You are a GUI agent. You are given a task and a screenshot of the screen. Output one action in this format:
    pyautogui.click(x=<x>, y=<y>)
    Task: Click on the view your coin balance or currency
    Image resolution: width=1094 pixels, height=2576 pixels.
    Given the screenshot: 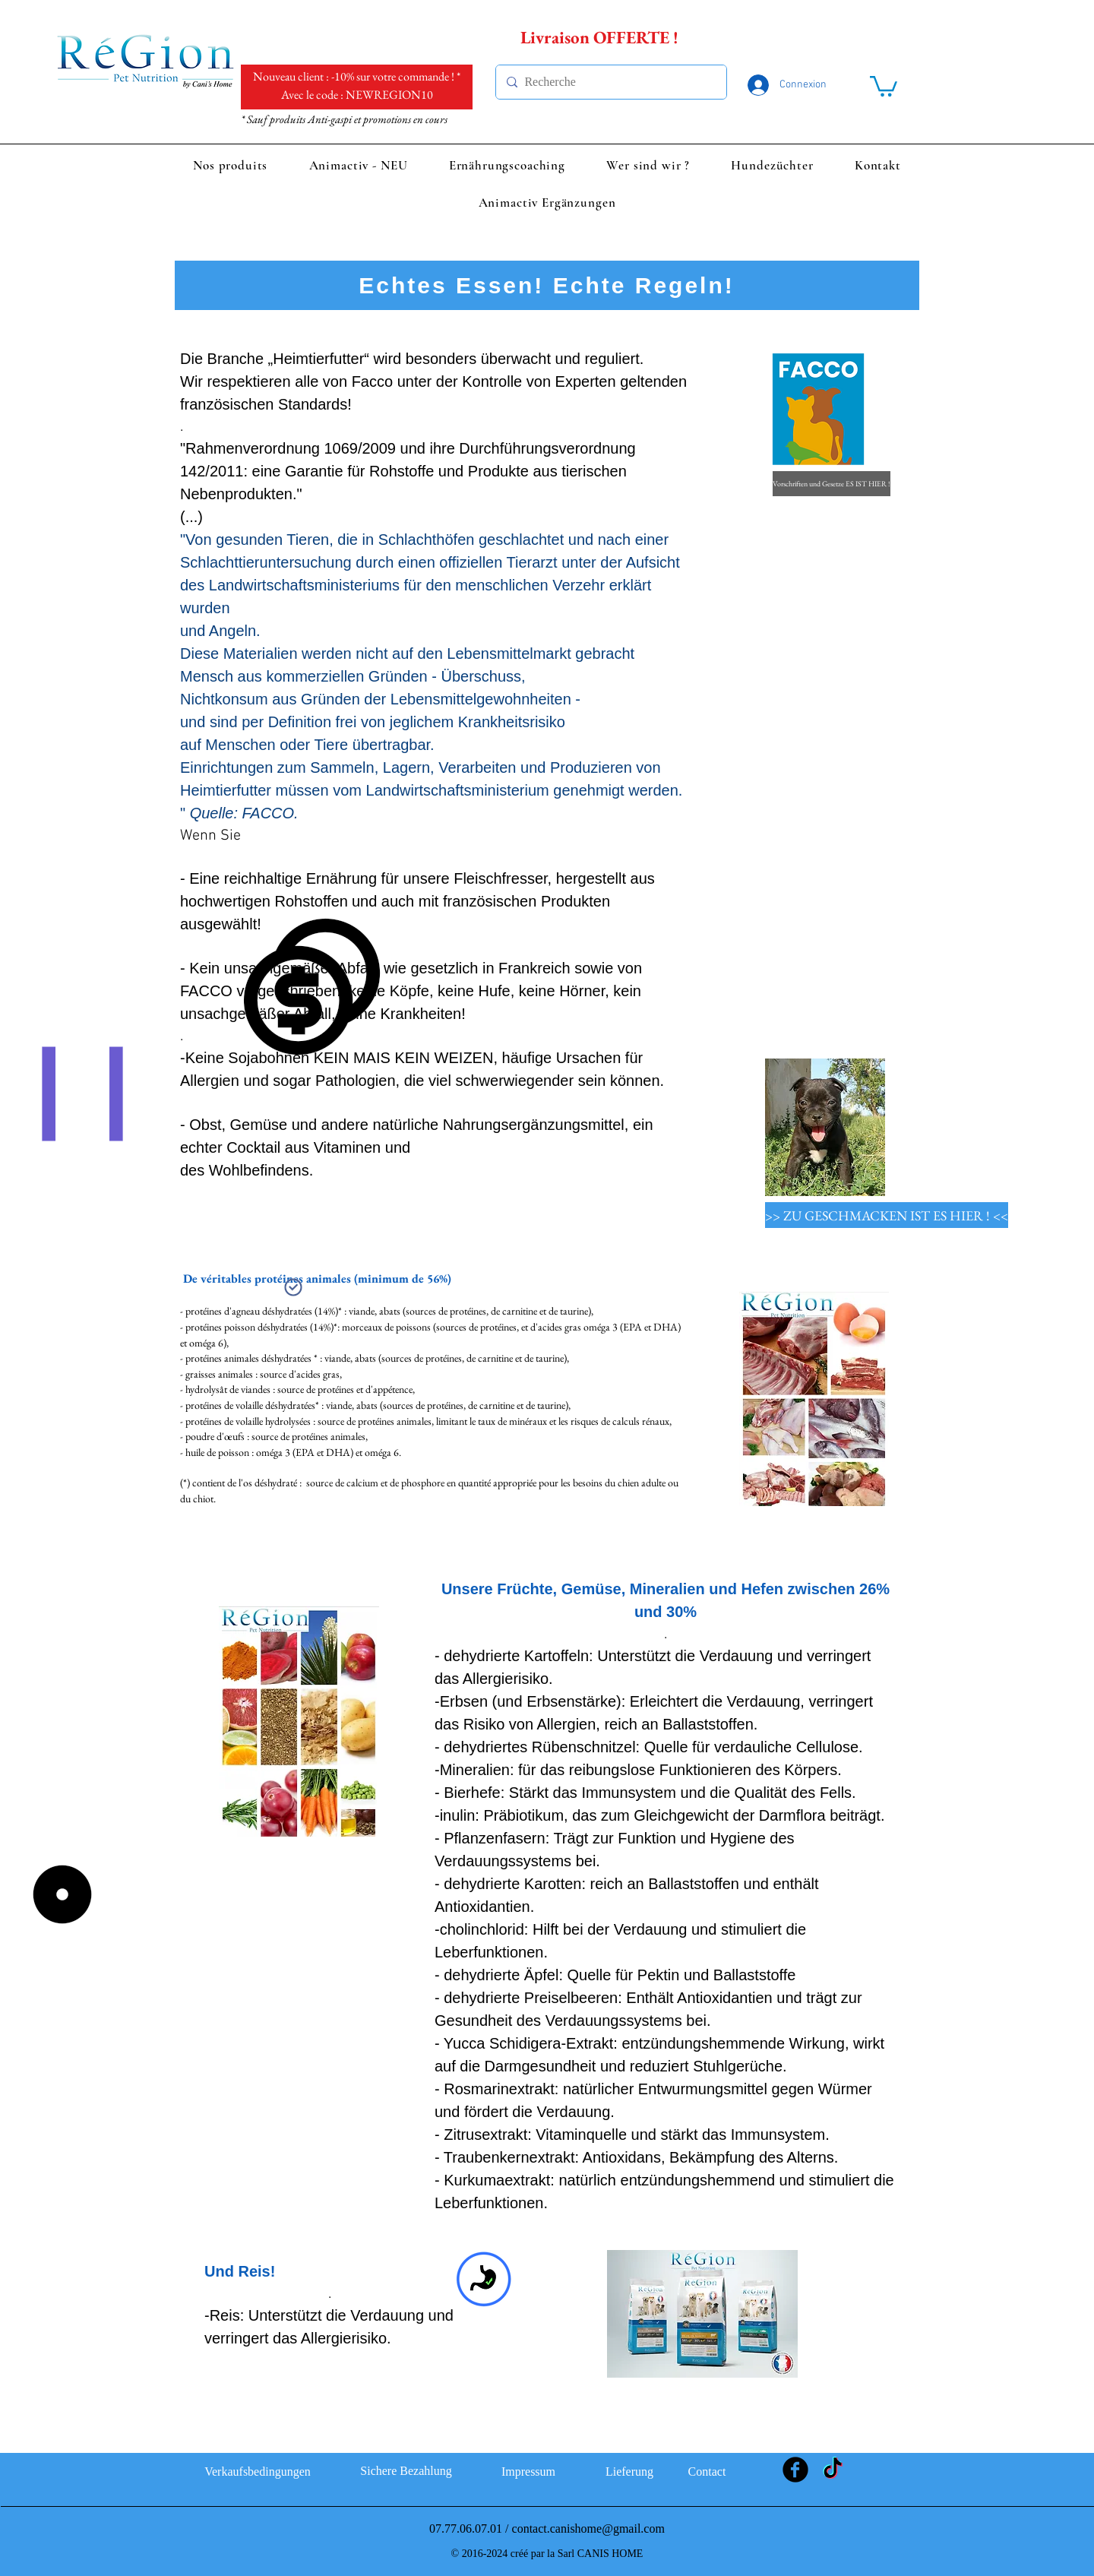 What is the action you would take?
    pyautogui.click(x=311, y=986)
    